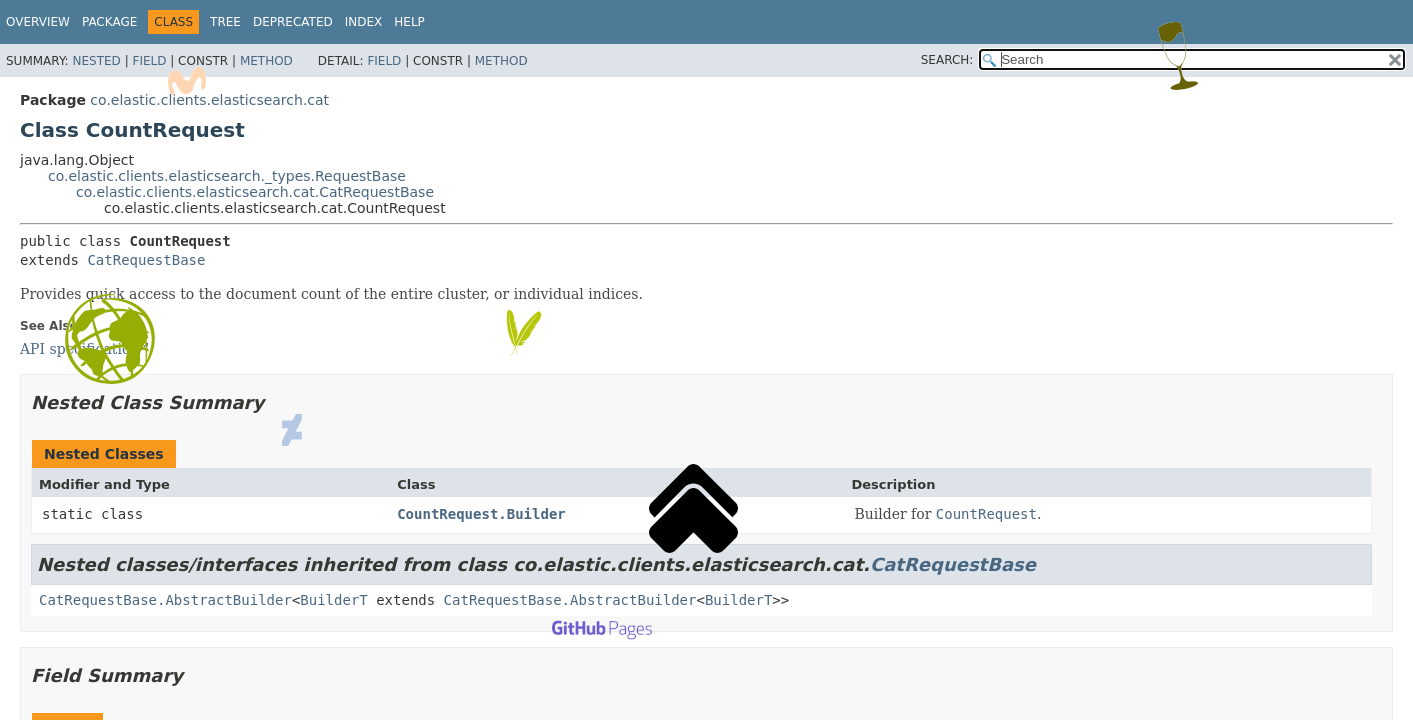  Describe the element at coordinates (110, 339) in the screenshot. I see `Esri geographic information system (GIS) branding` at that location.